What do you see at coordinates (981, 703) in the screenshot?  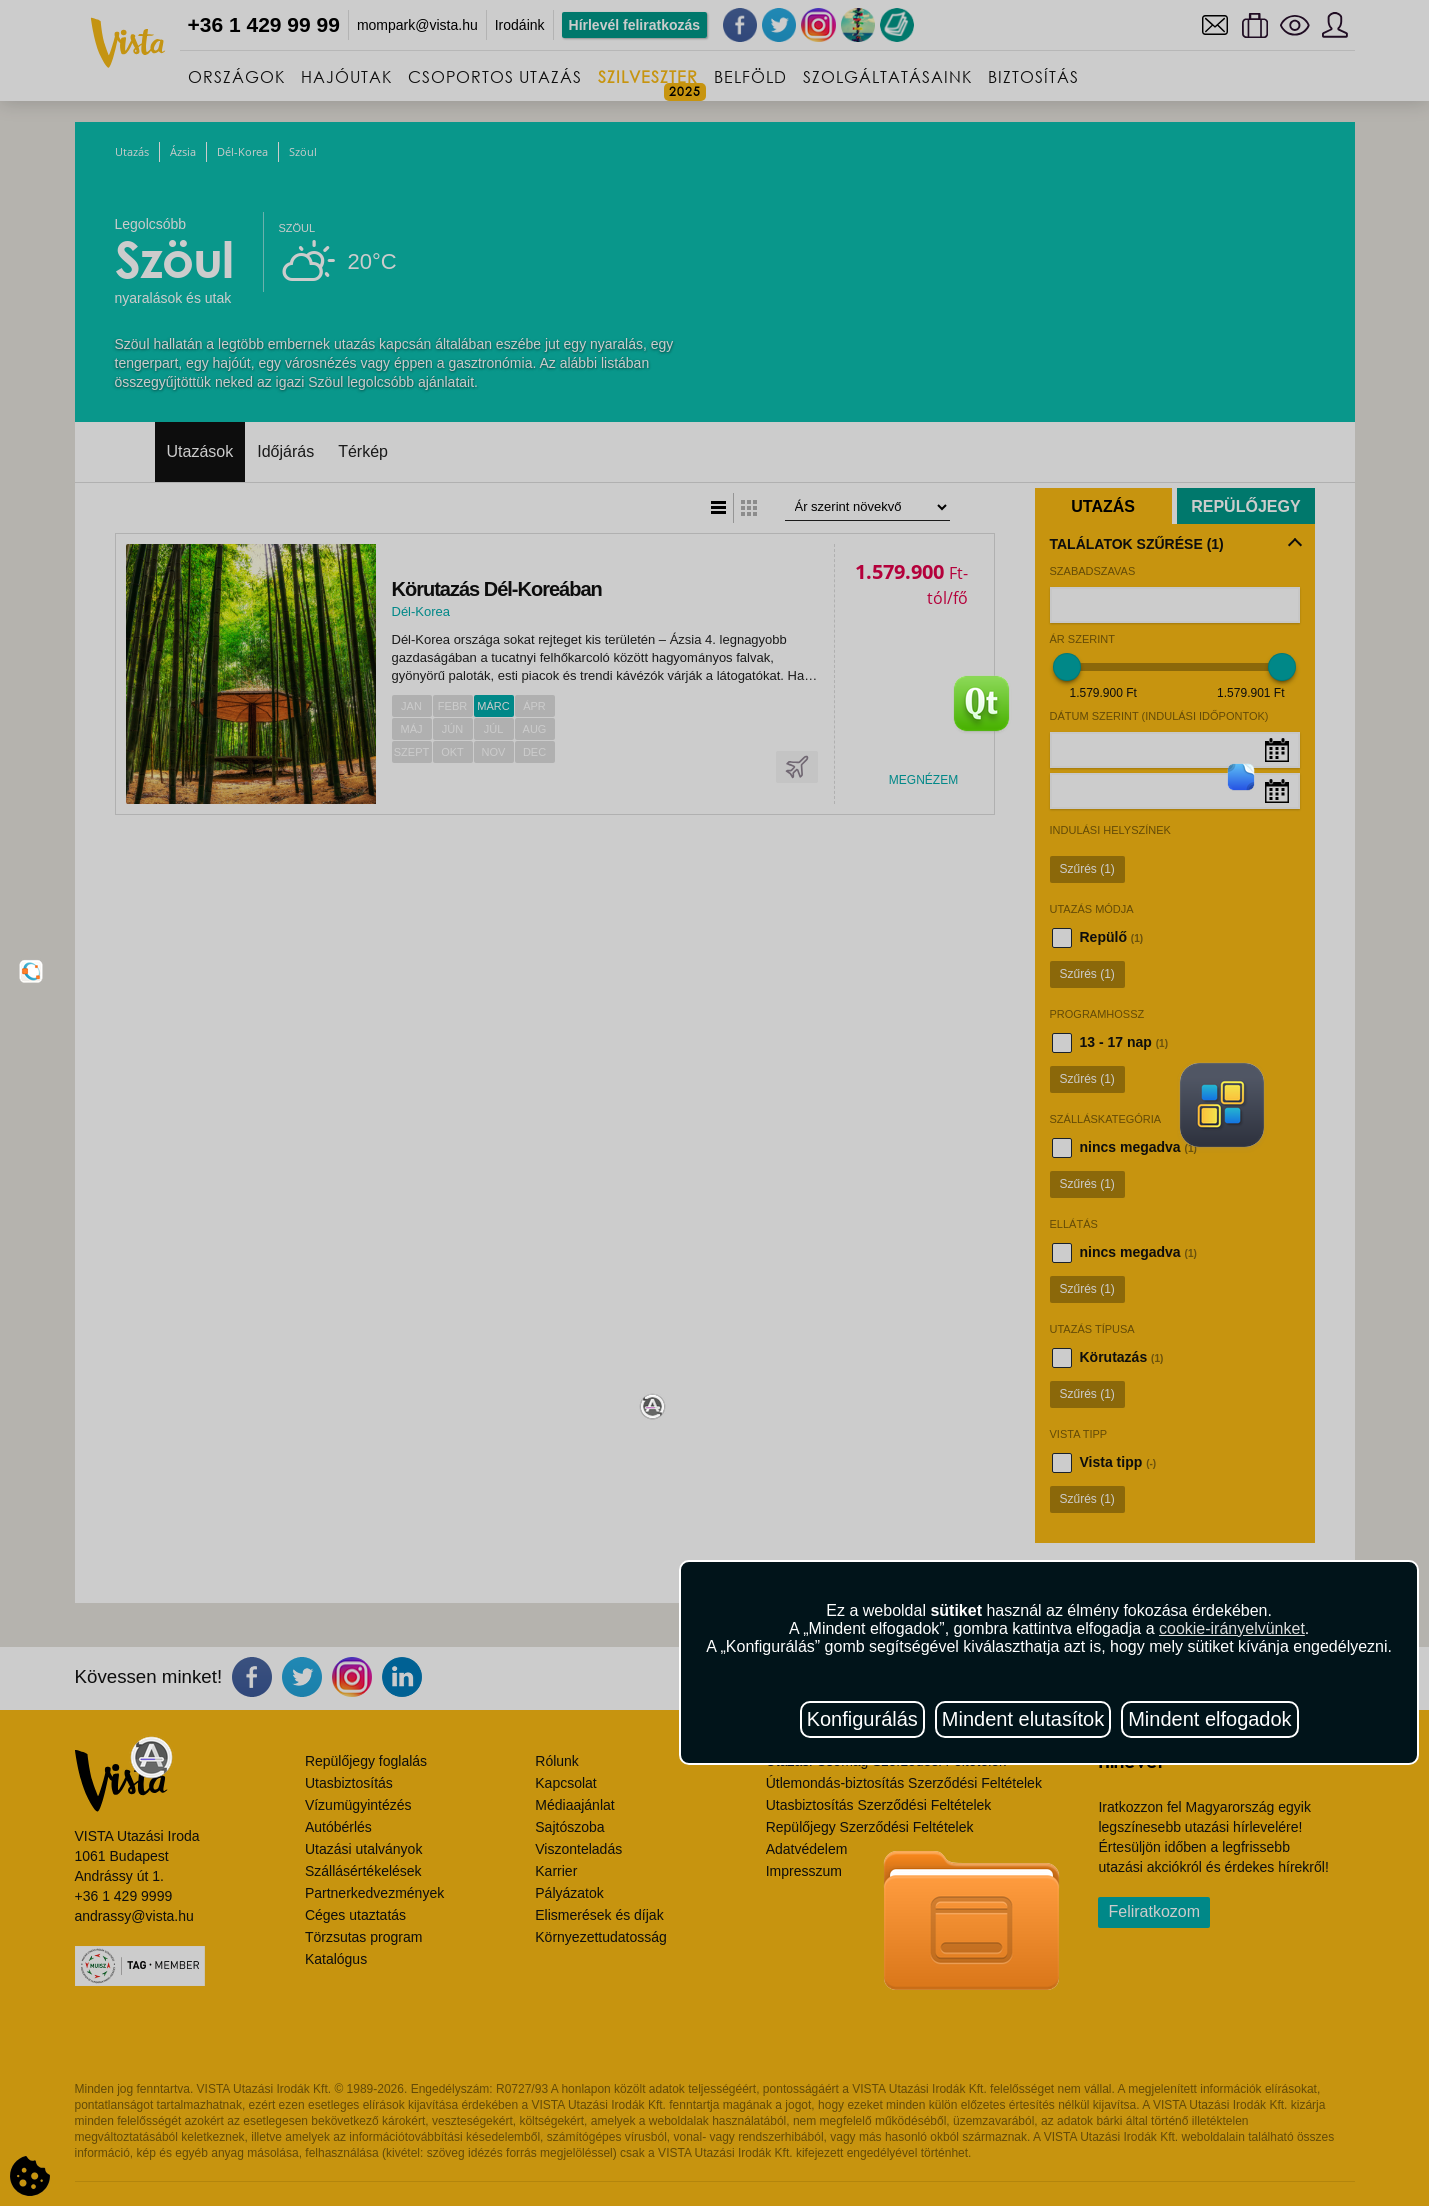 I see `open Qt application framework` at bounding box center [981, 703].